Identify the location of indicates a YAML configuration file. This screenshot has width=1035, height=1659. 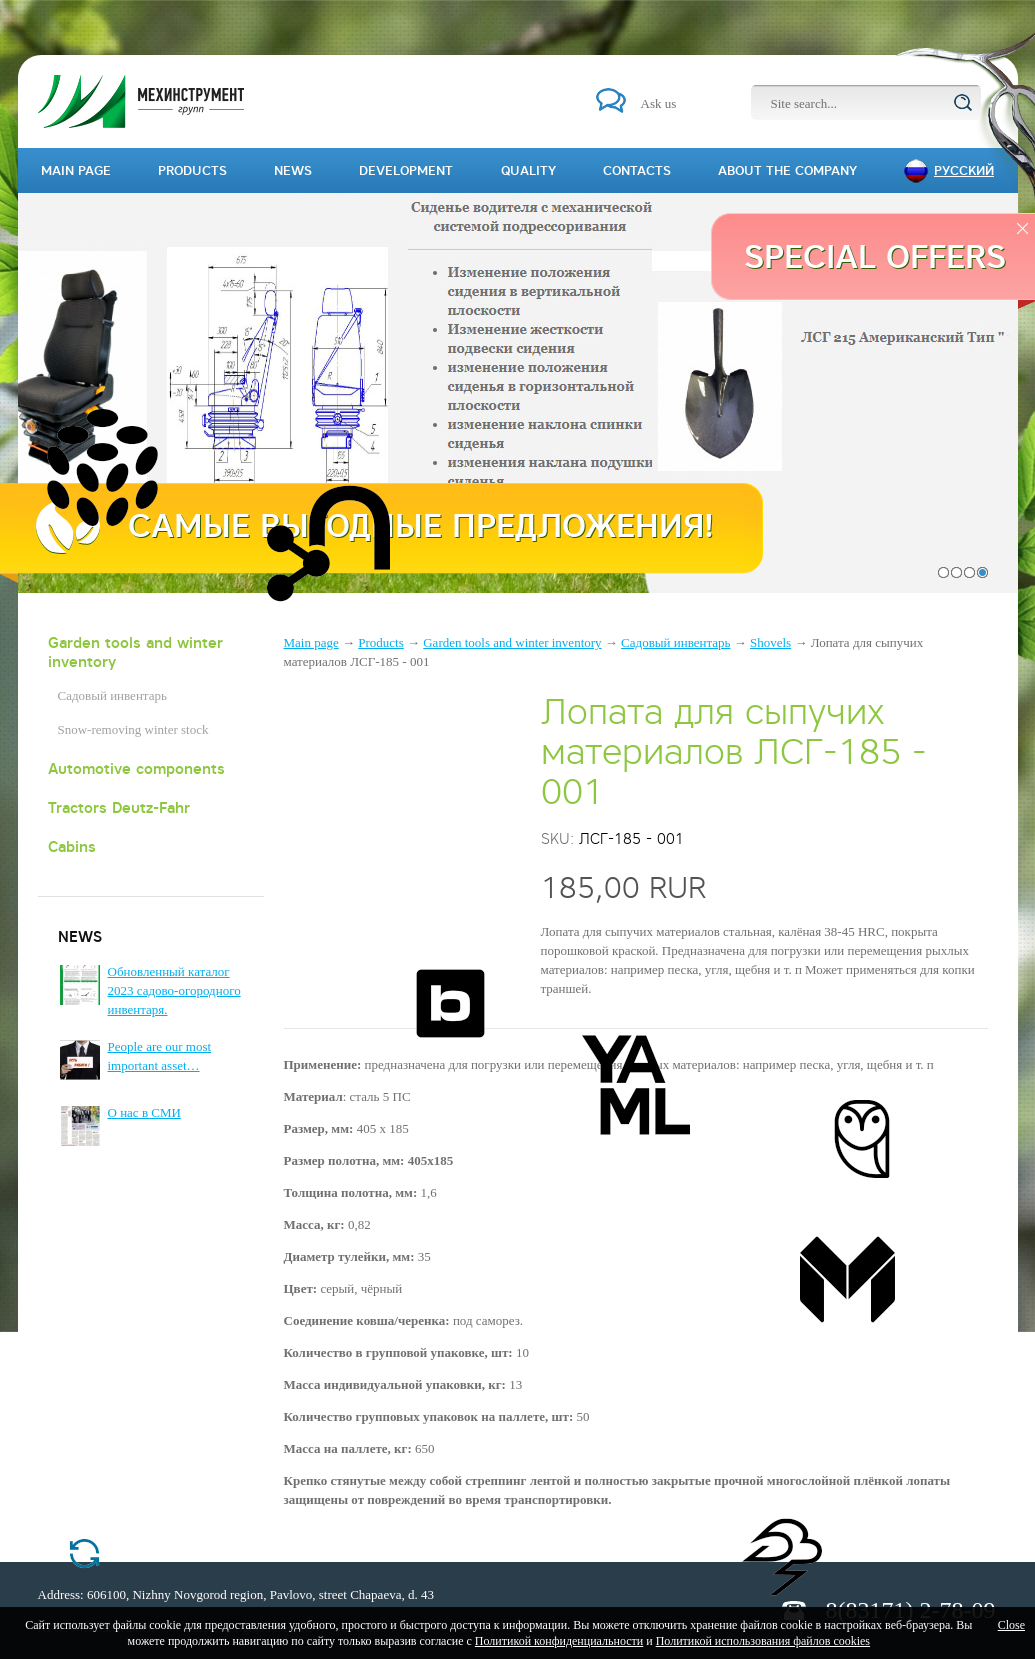
(636, 1085).